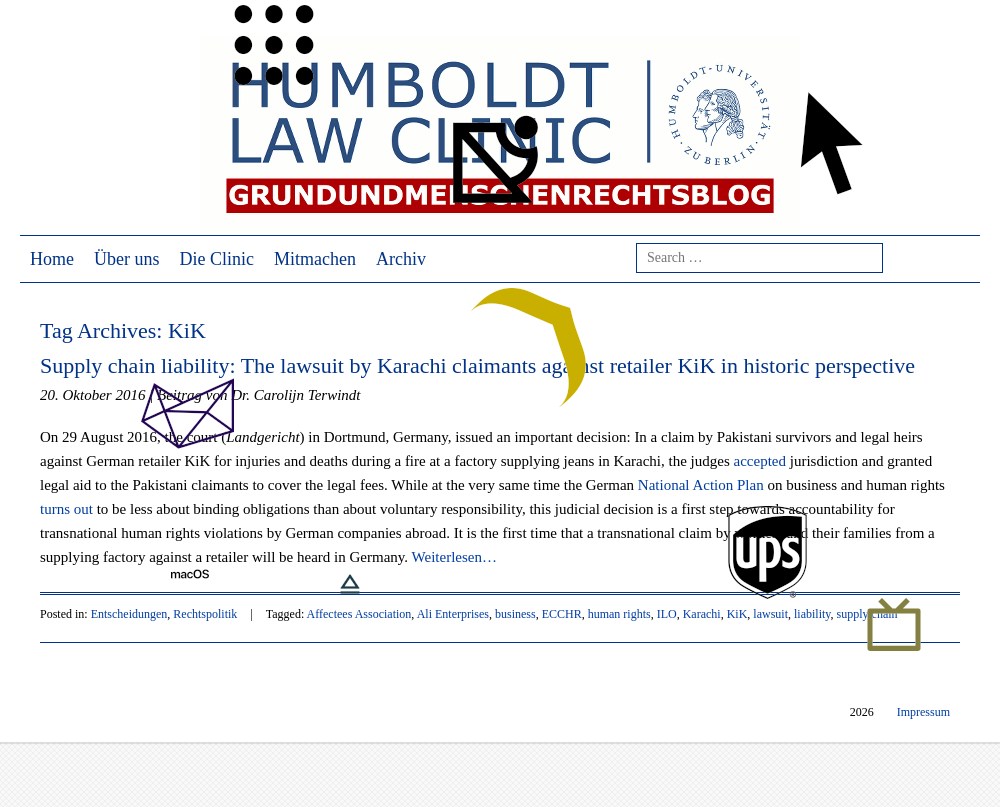  I want to click on Air India airline app or website, so click(528, 347).